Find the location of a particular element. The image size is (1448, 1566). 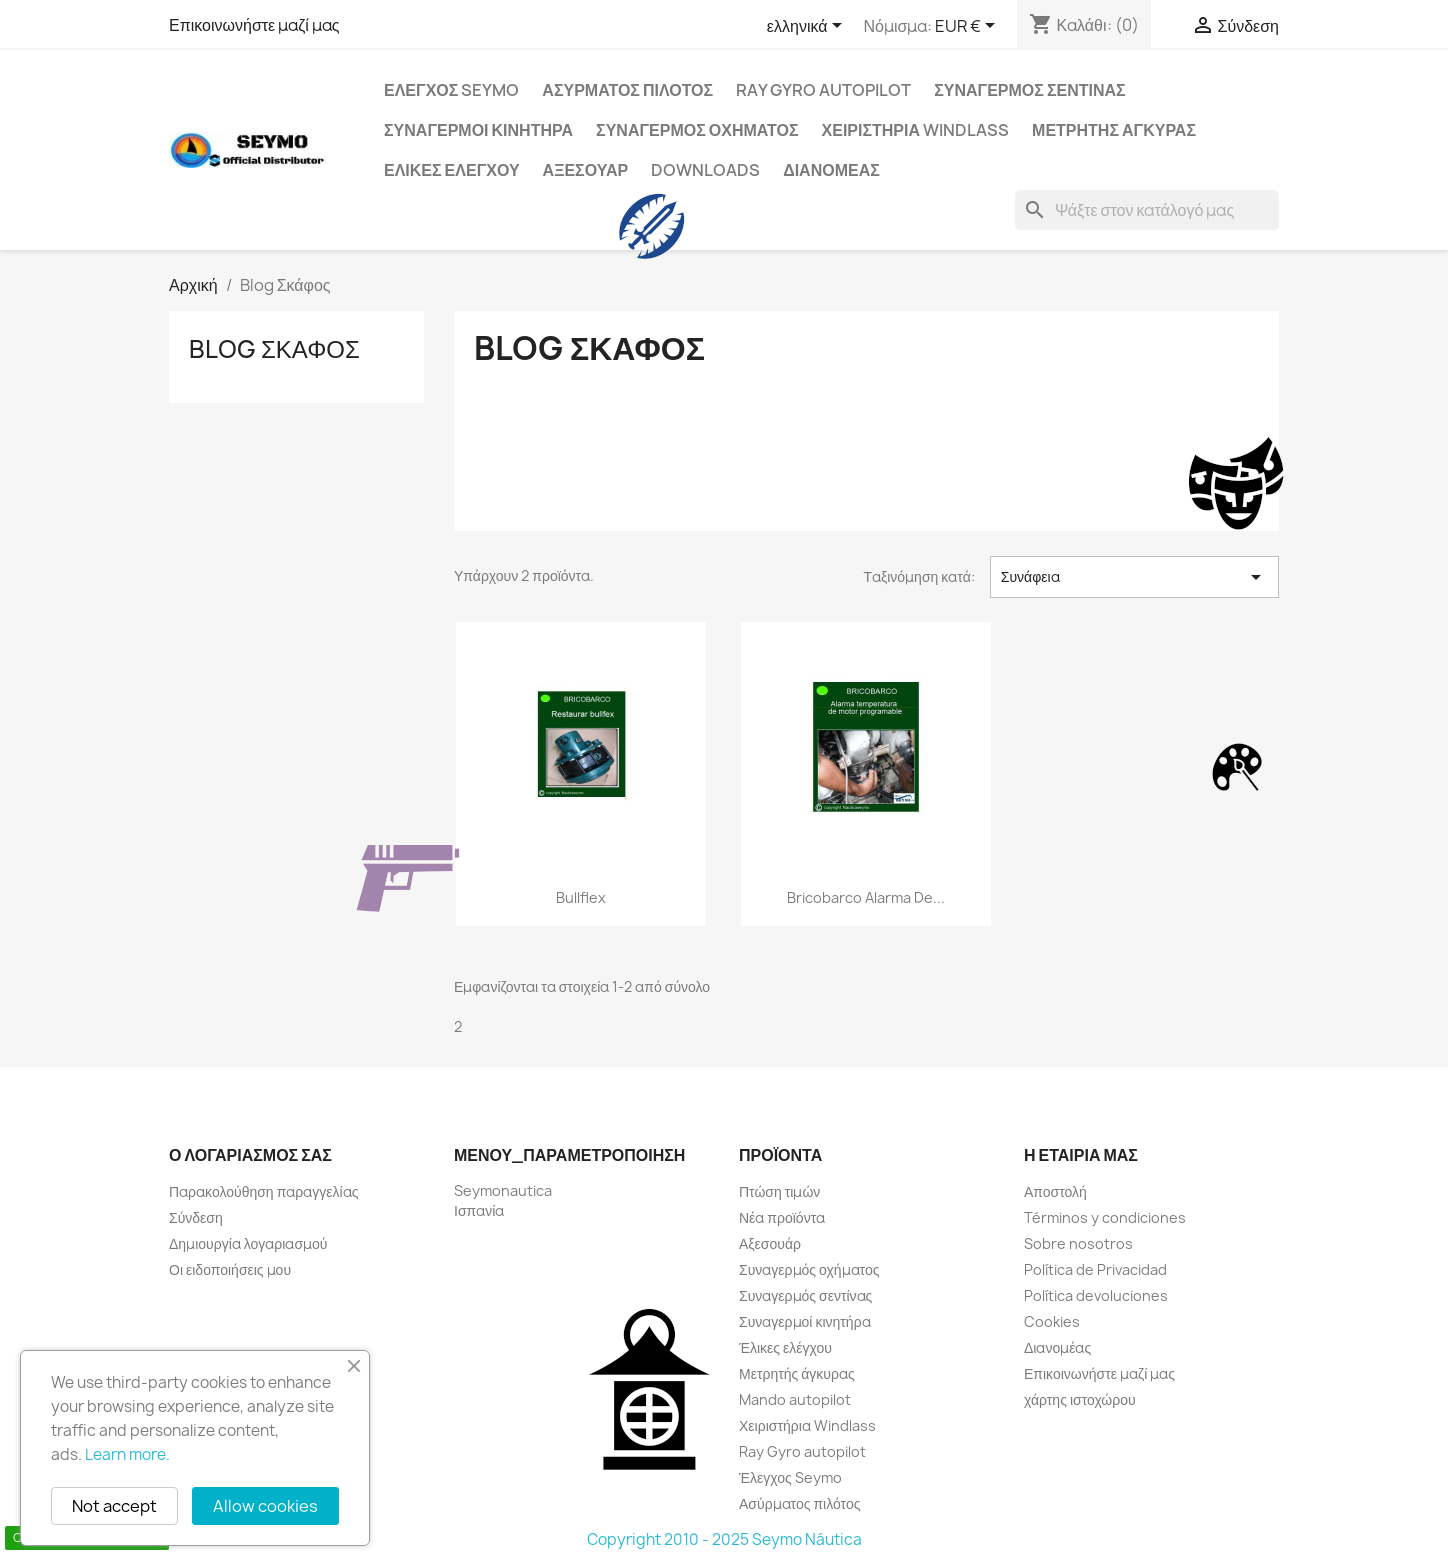

attack or combat action button is located at coordinates (652, 226).